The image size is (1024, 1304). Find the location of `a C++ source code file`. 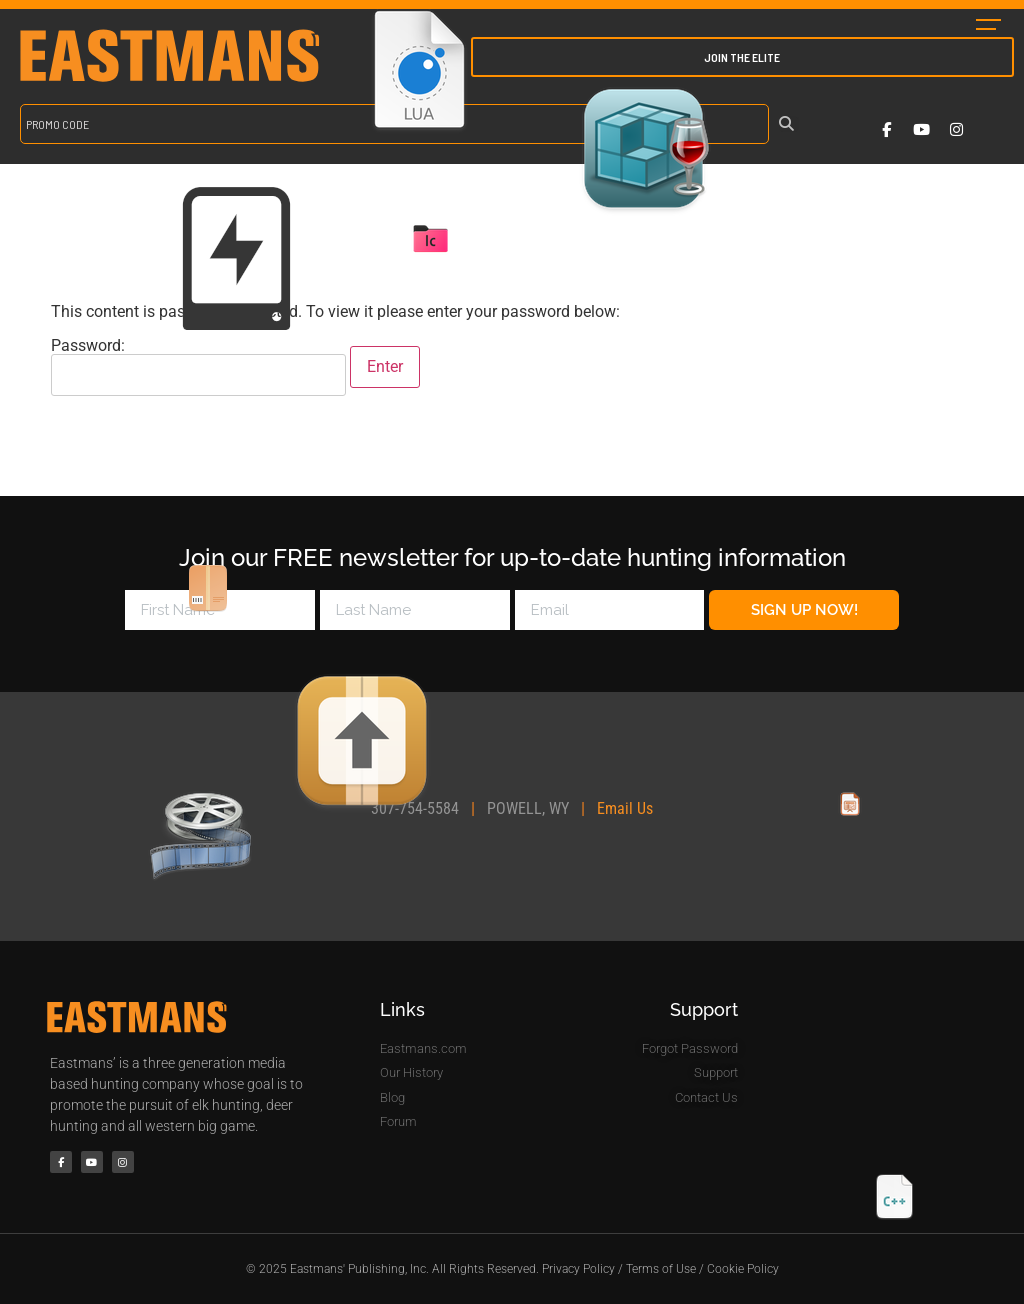

a C++ source code file is located at coordinates (894, 1196).